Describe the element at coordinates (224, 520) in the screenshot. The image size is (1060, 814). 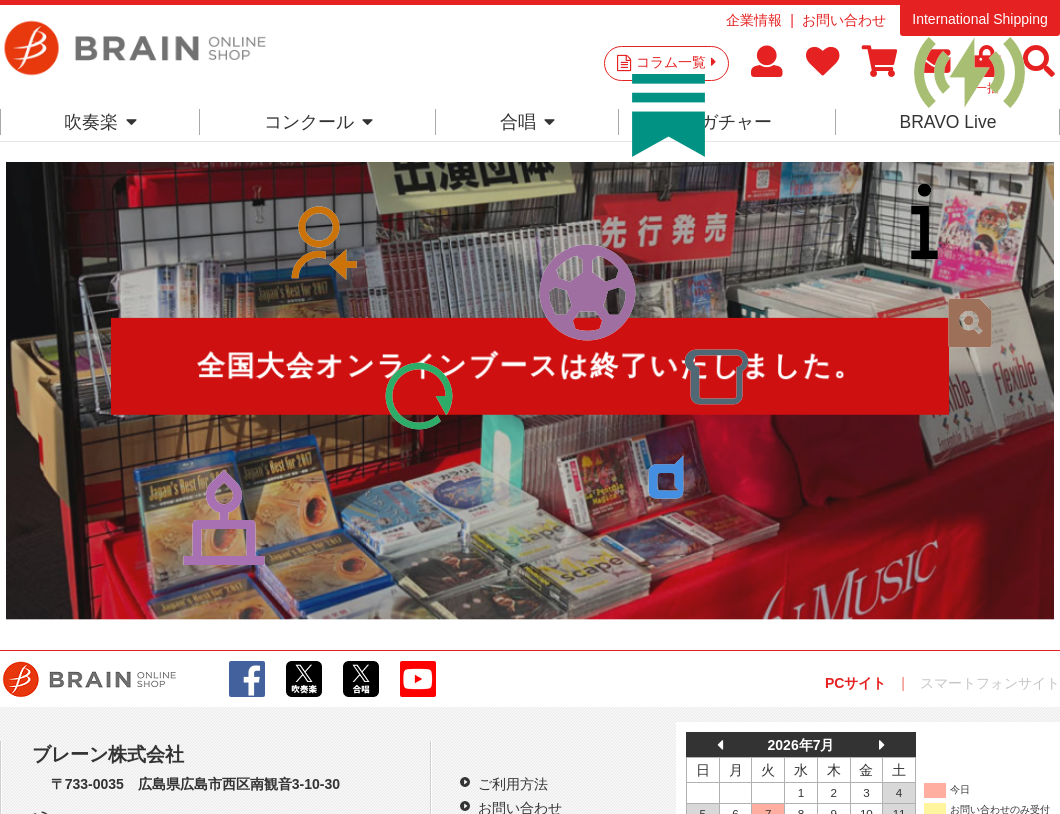
I see `access candle or ambient lighting settings` at that location.